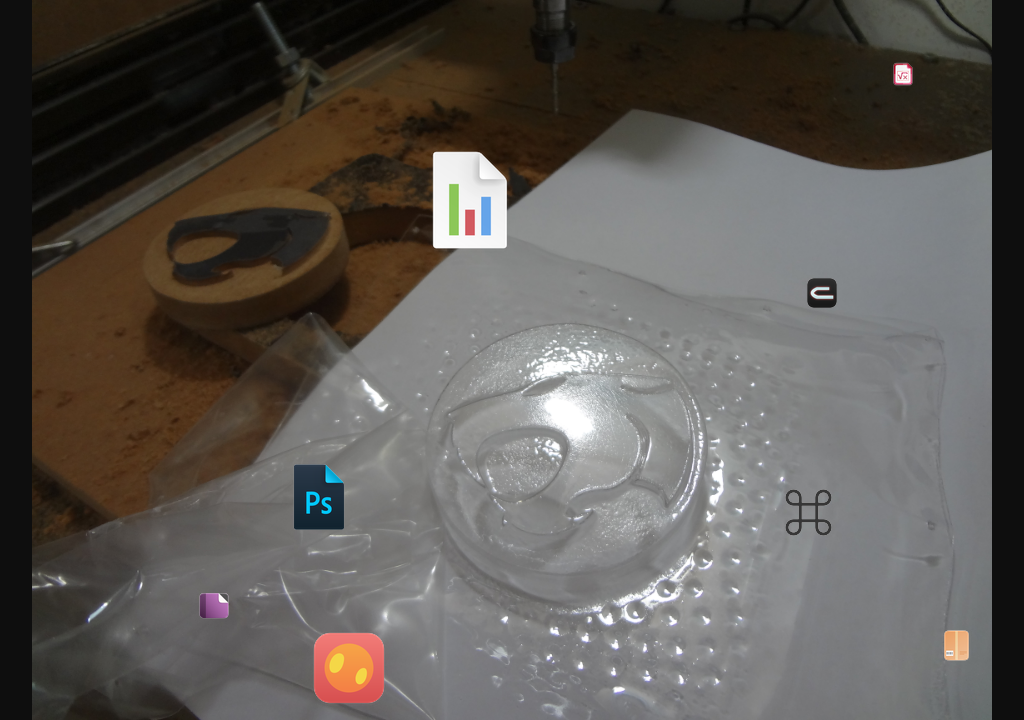 This screenshot has height=720, width=1024. I want to click on libreoffice math formula template file, so click(903, 74).